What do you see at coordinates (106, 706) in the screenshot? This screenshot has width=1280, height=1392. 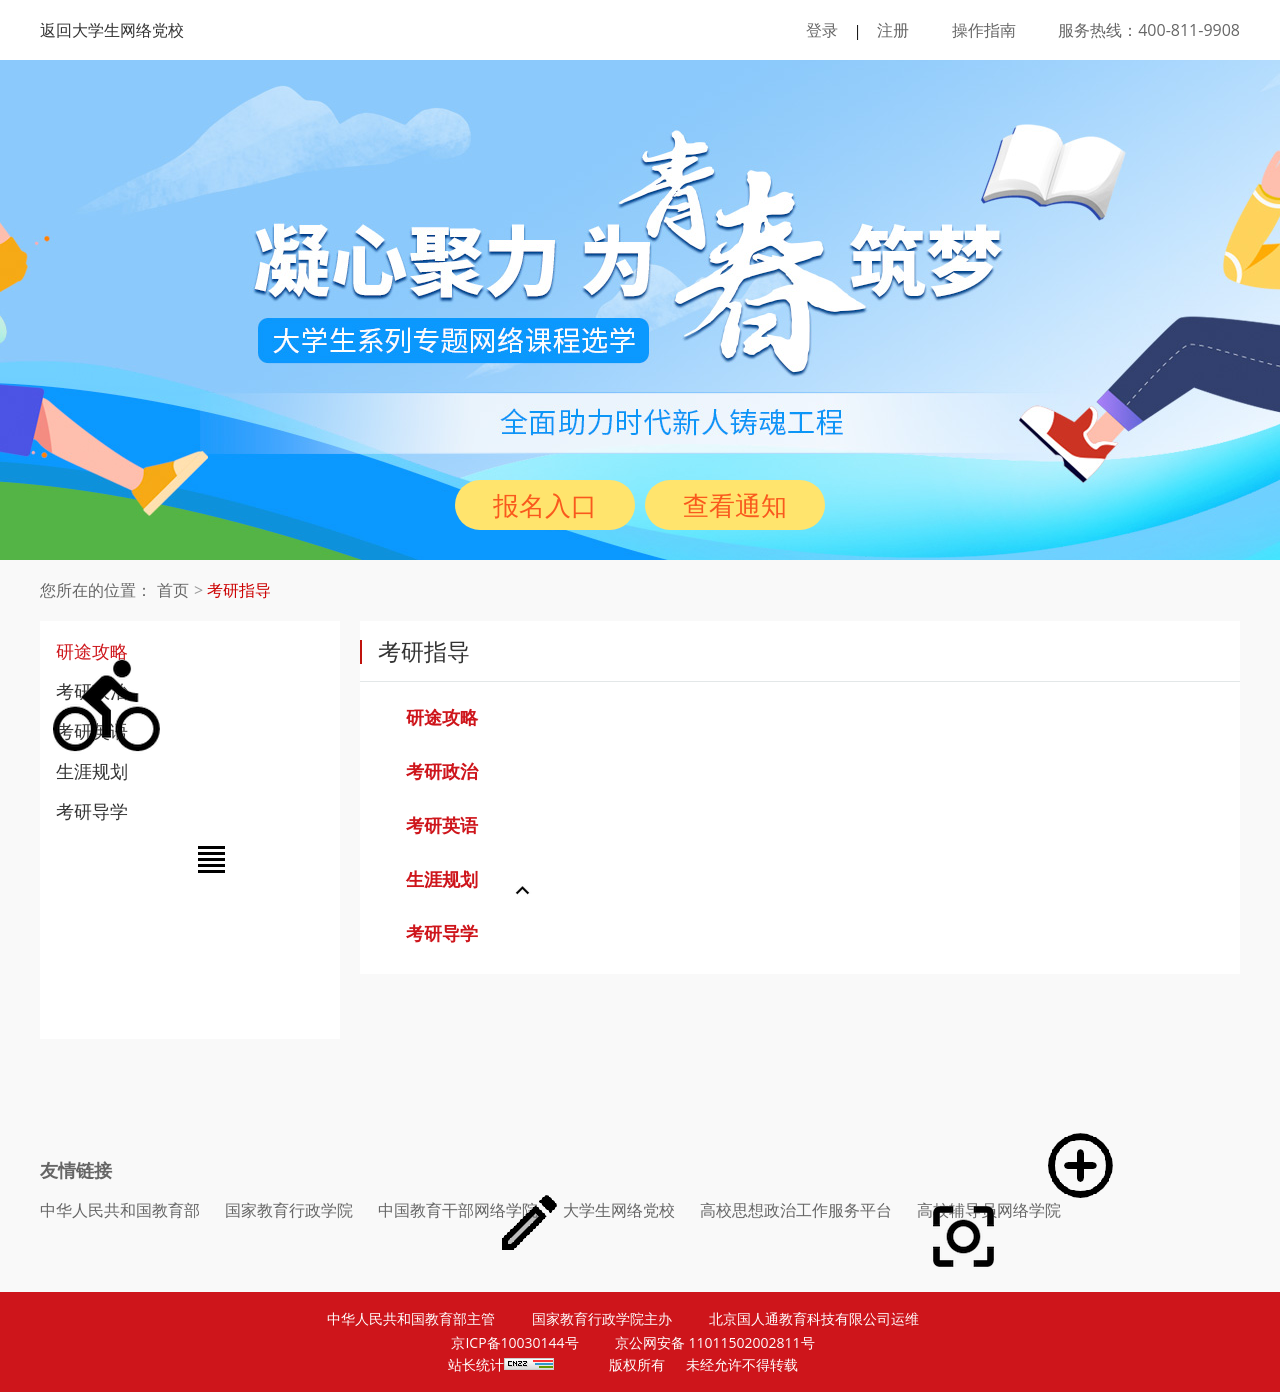 I see `get cycling directions` at bounding box center [106, 706].